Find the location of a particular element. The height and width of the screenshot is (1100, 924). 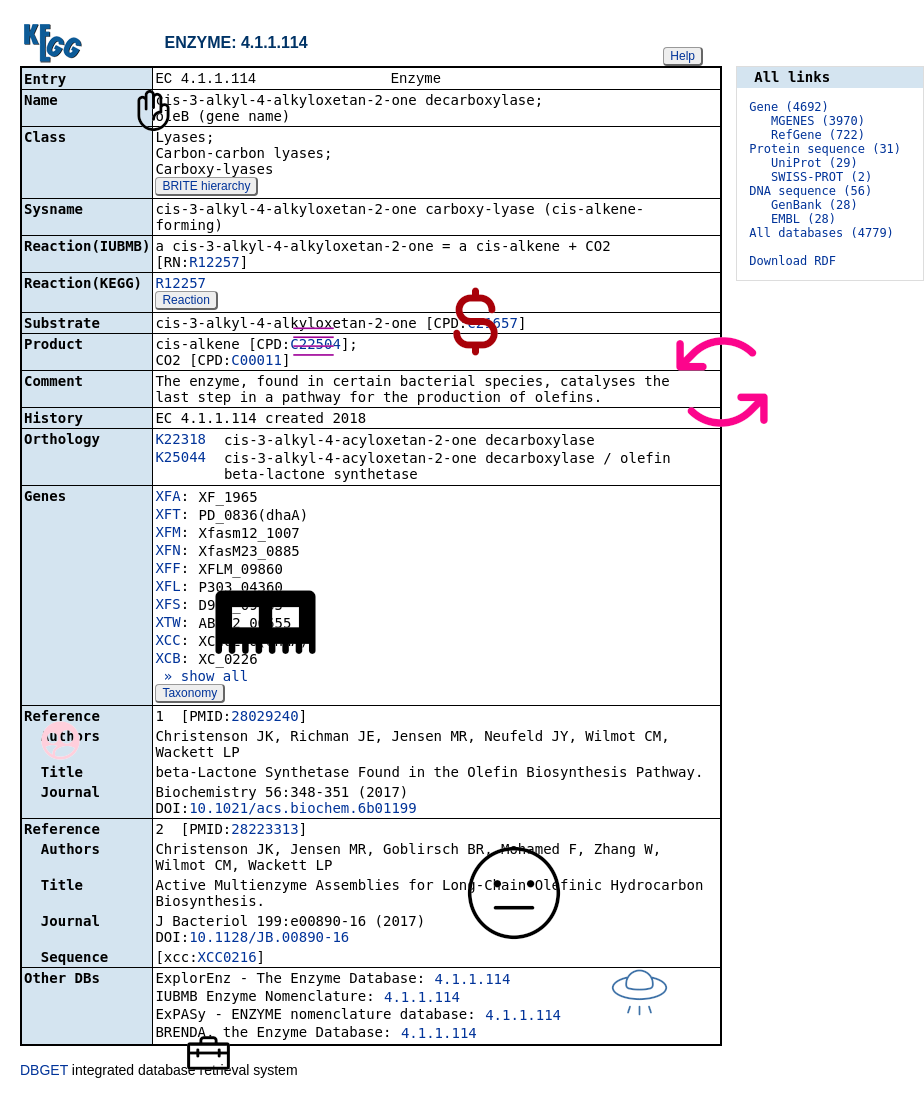

stop or pause an action is located at coordinates (153, 110).